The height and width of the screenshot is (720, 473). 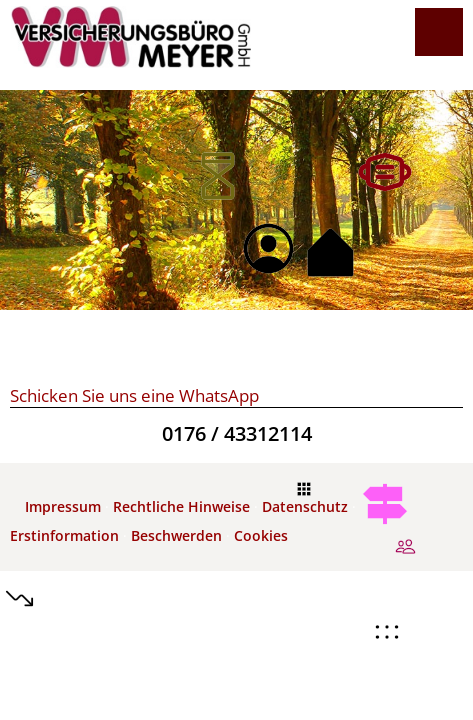 I want to click on drag to reorder or rearrange items, so click(x=387, y=632).